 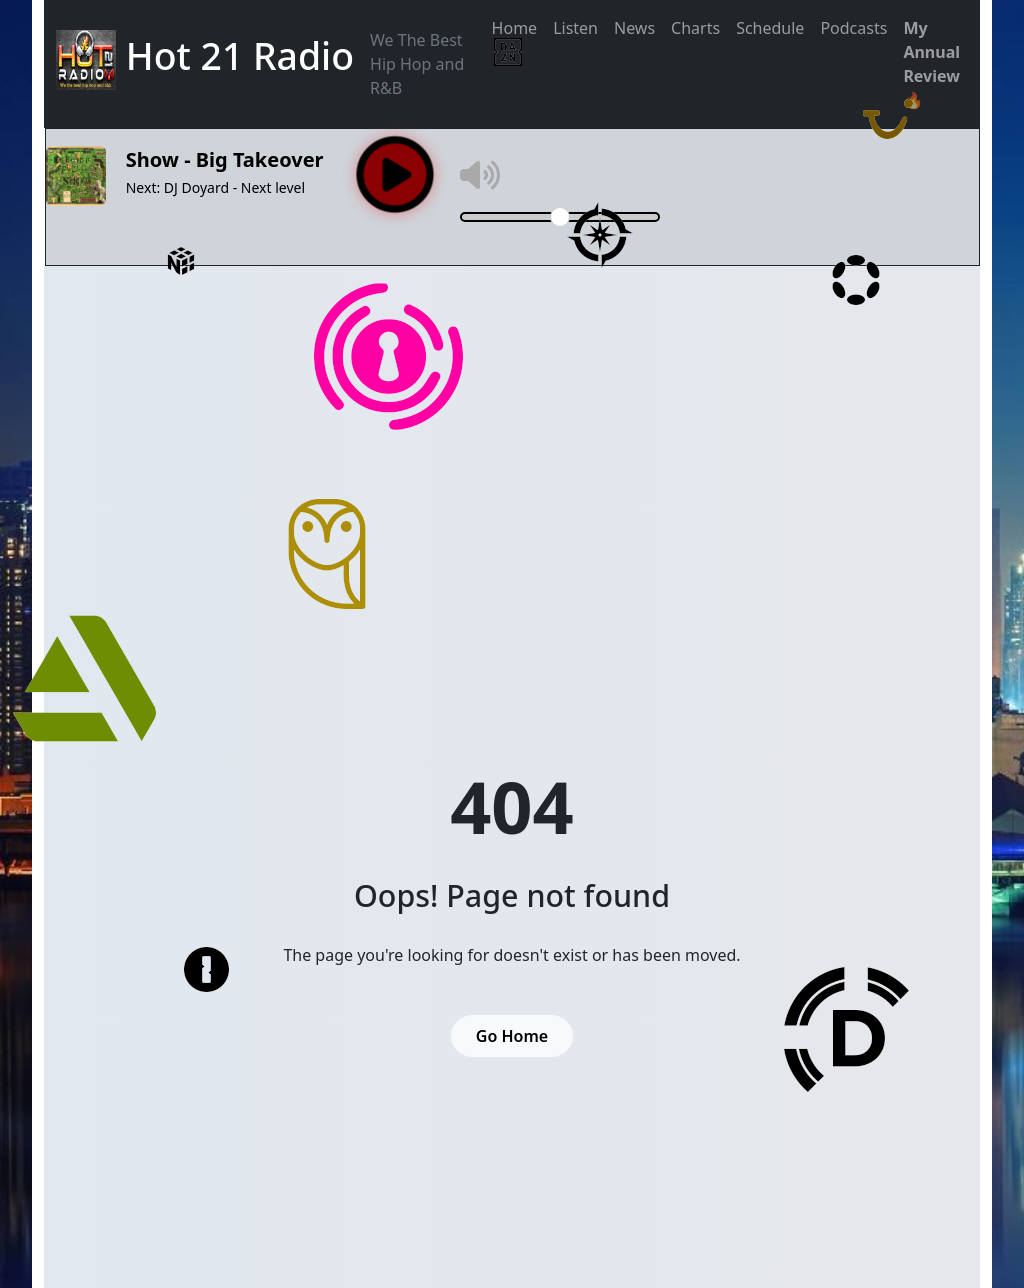 I want to click on polkadot cryptocurrency or blockchain platform logo, so click(x=856, y=280).